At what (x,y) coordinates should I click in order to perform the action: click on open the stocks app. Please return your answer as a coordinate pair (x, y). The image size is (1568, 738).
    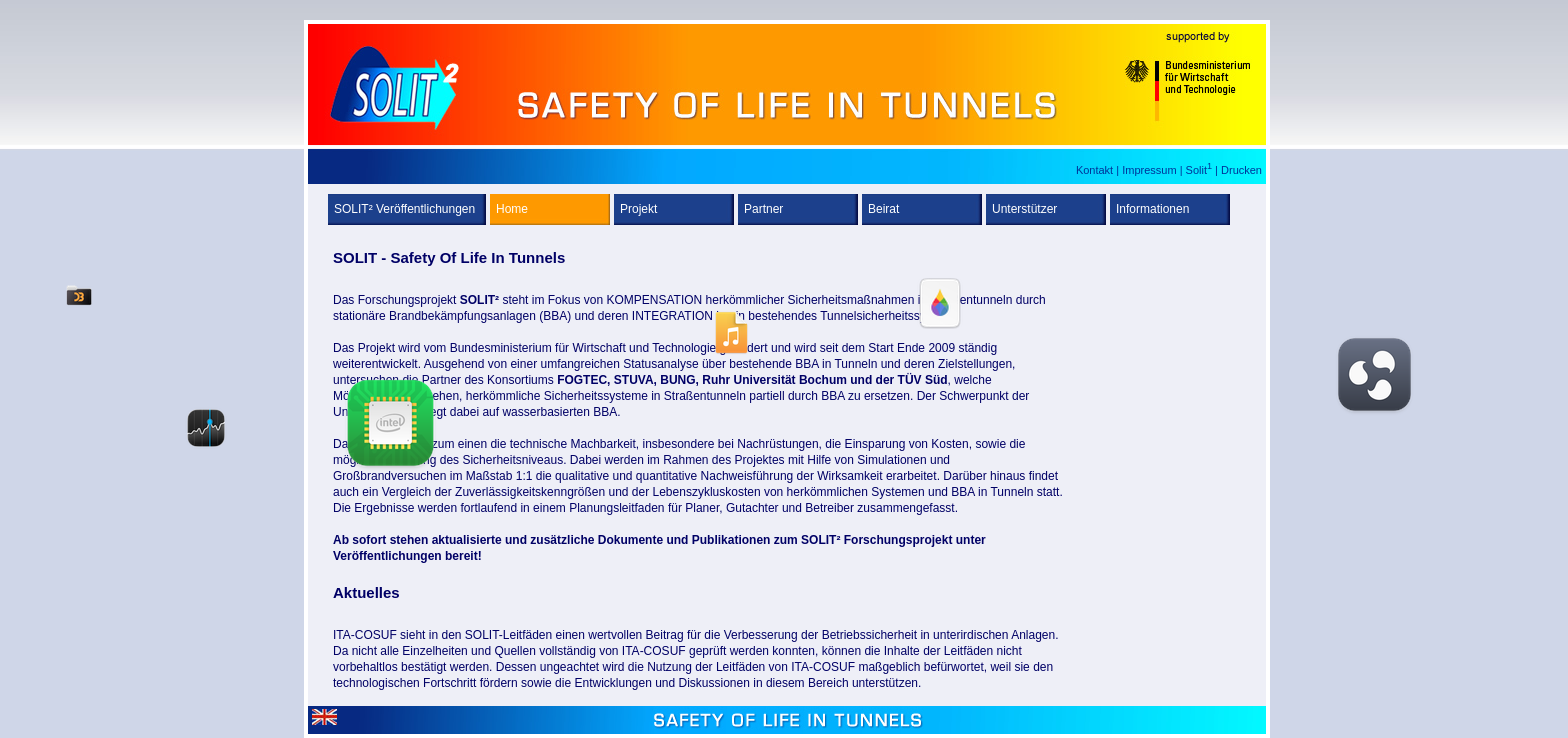
    Looking at the image, I should click on (206, 428).